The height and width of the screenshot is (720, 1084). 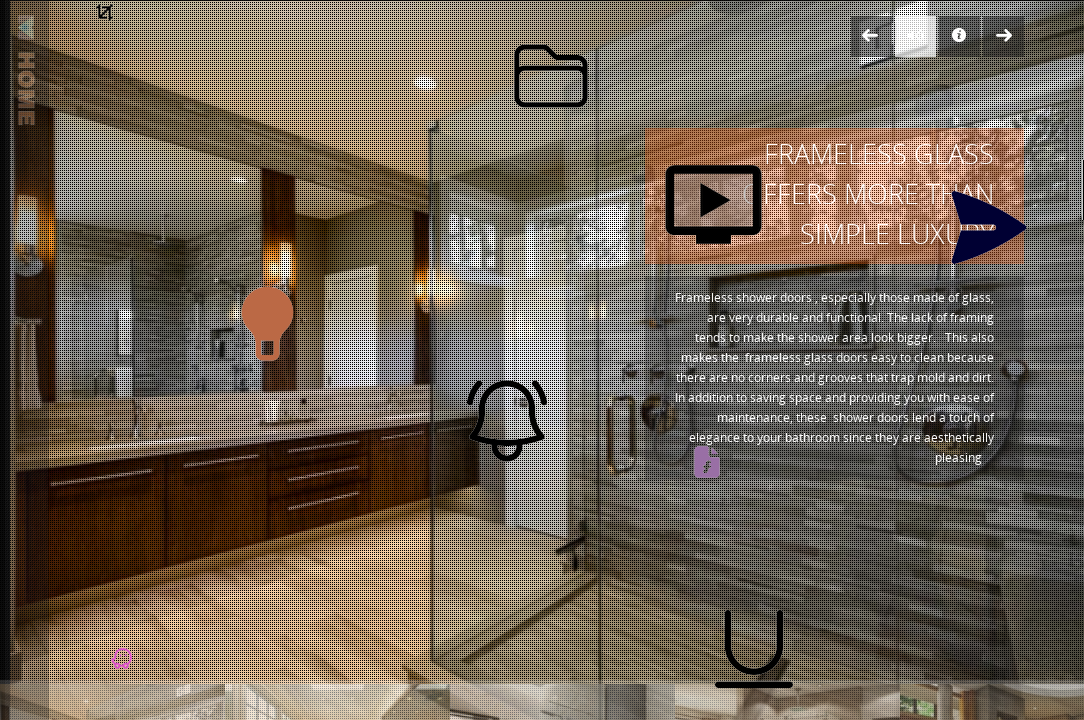 I want to click on send a message, so click(x=987, y=227).